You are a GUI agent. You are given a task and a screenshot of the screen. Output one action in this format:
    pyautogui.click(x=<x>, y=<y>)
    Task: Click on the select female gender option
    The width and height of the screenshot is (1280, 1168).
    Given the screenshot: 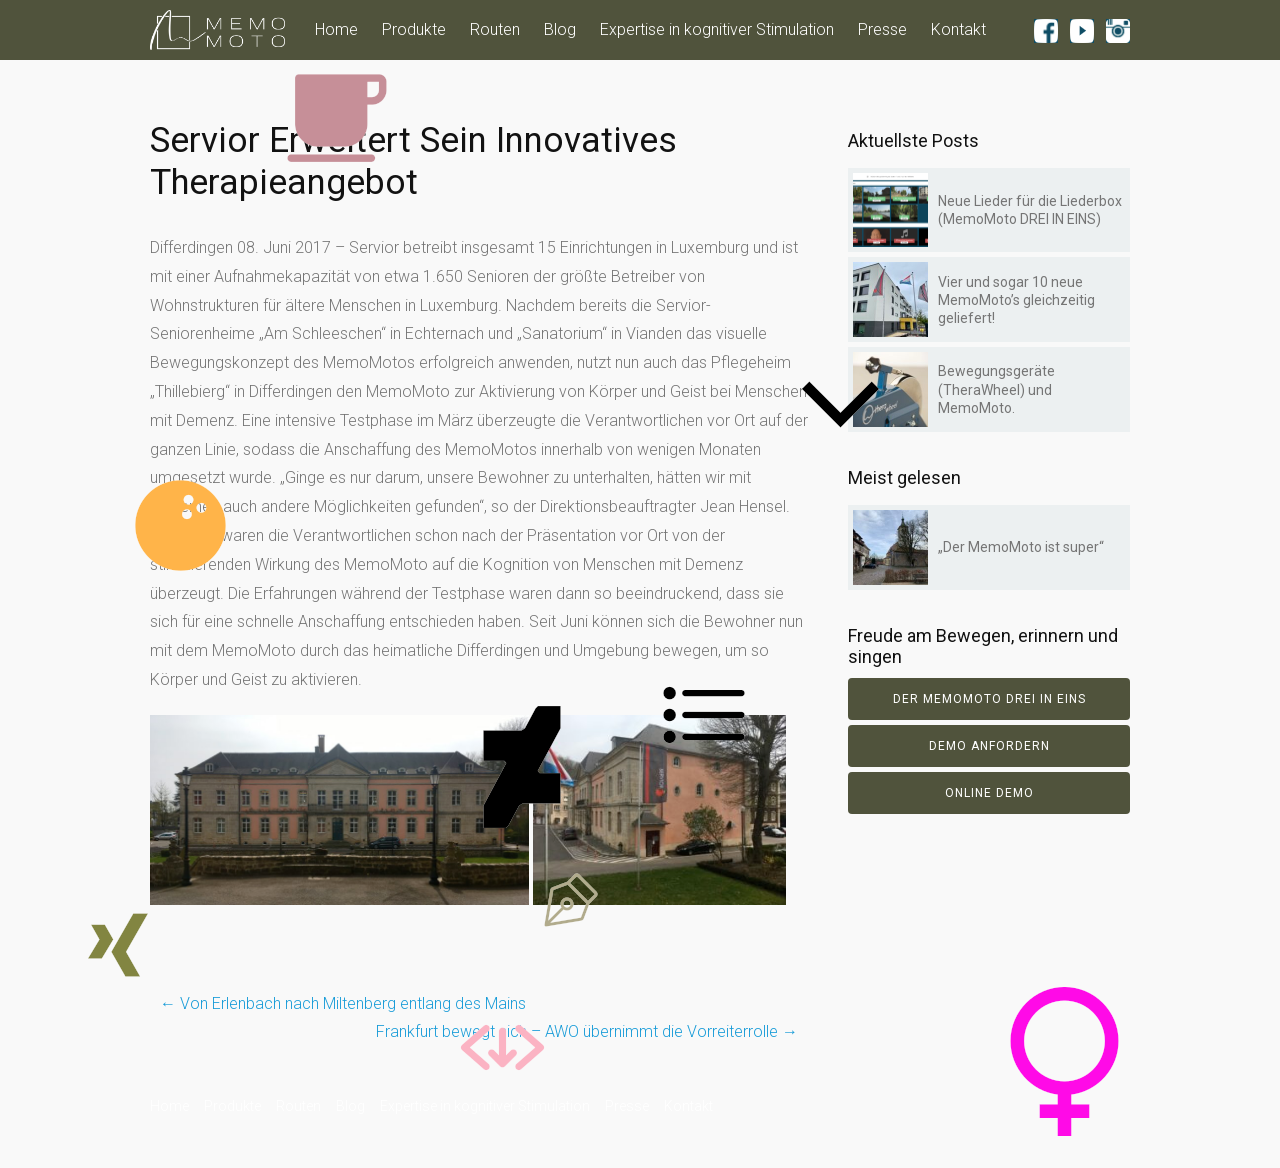 What is the action you would take?
    pyautogui.click(x=1064, y=1061)
    